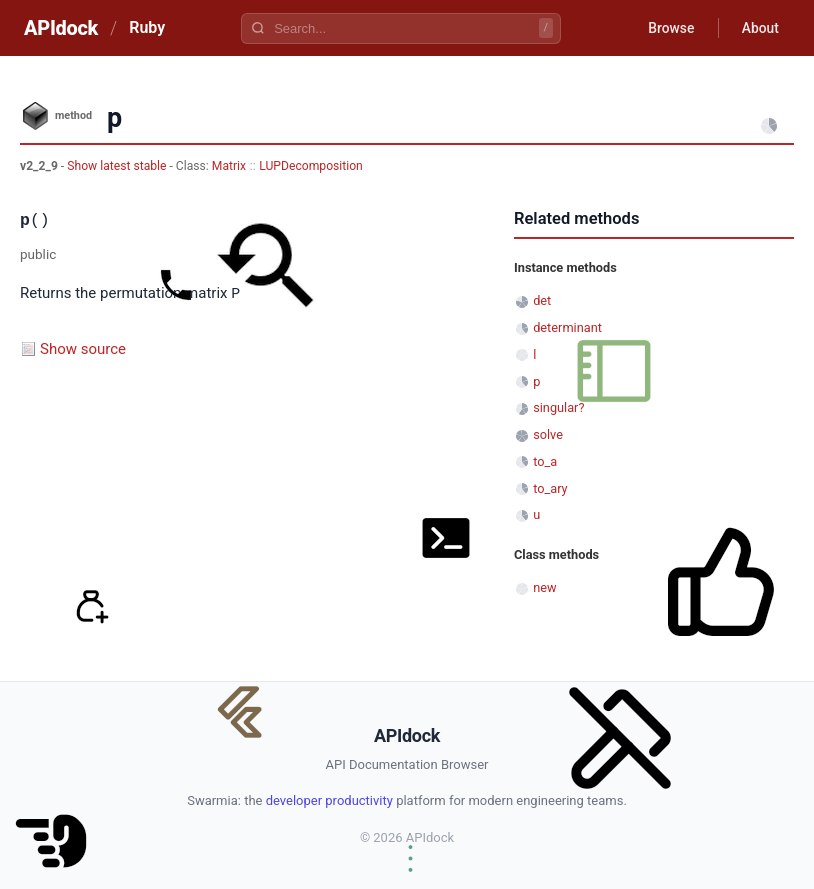 This screenshot has height=889, width=814. Describe the element at coordinates (410, 858) in the screenshot. I see `open more options menu` at that location.